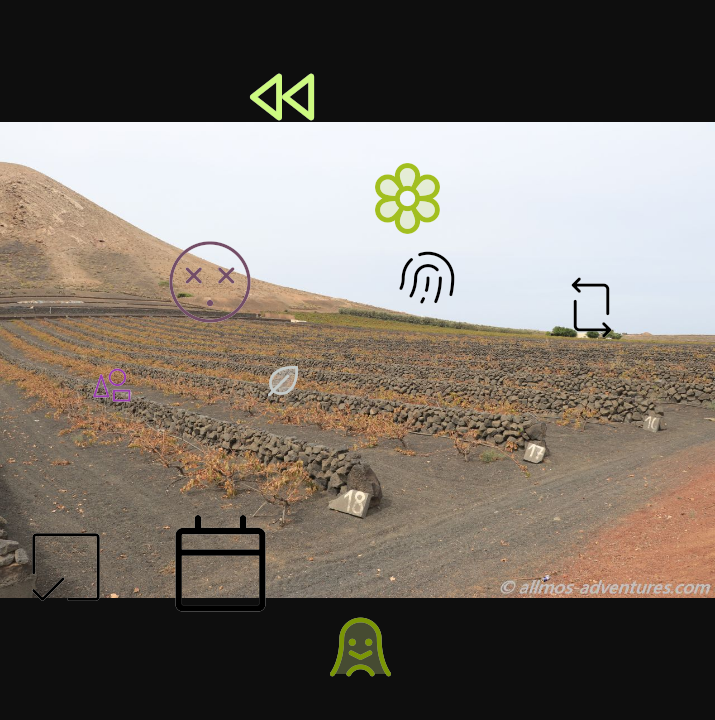 The height and width of the screenshot is (720, 715). Describe the element at coordinates (428, 278) in the screenshot. I see `authenticate with fingerprint` at that location.